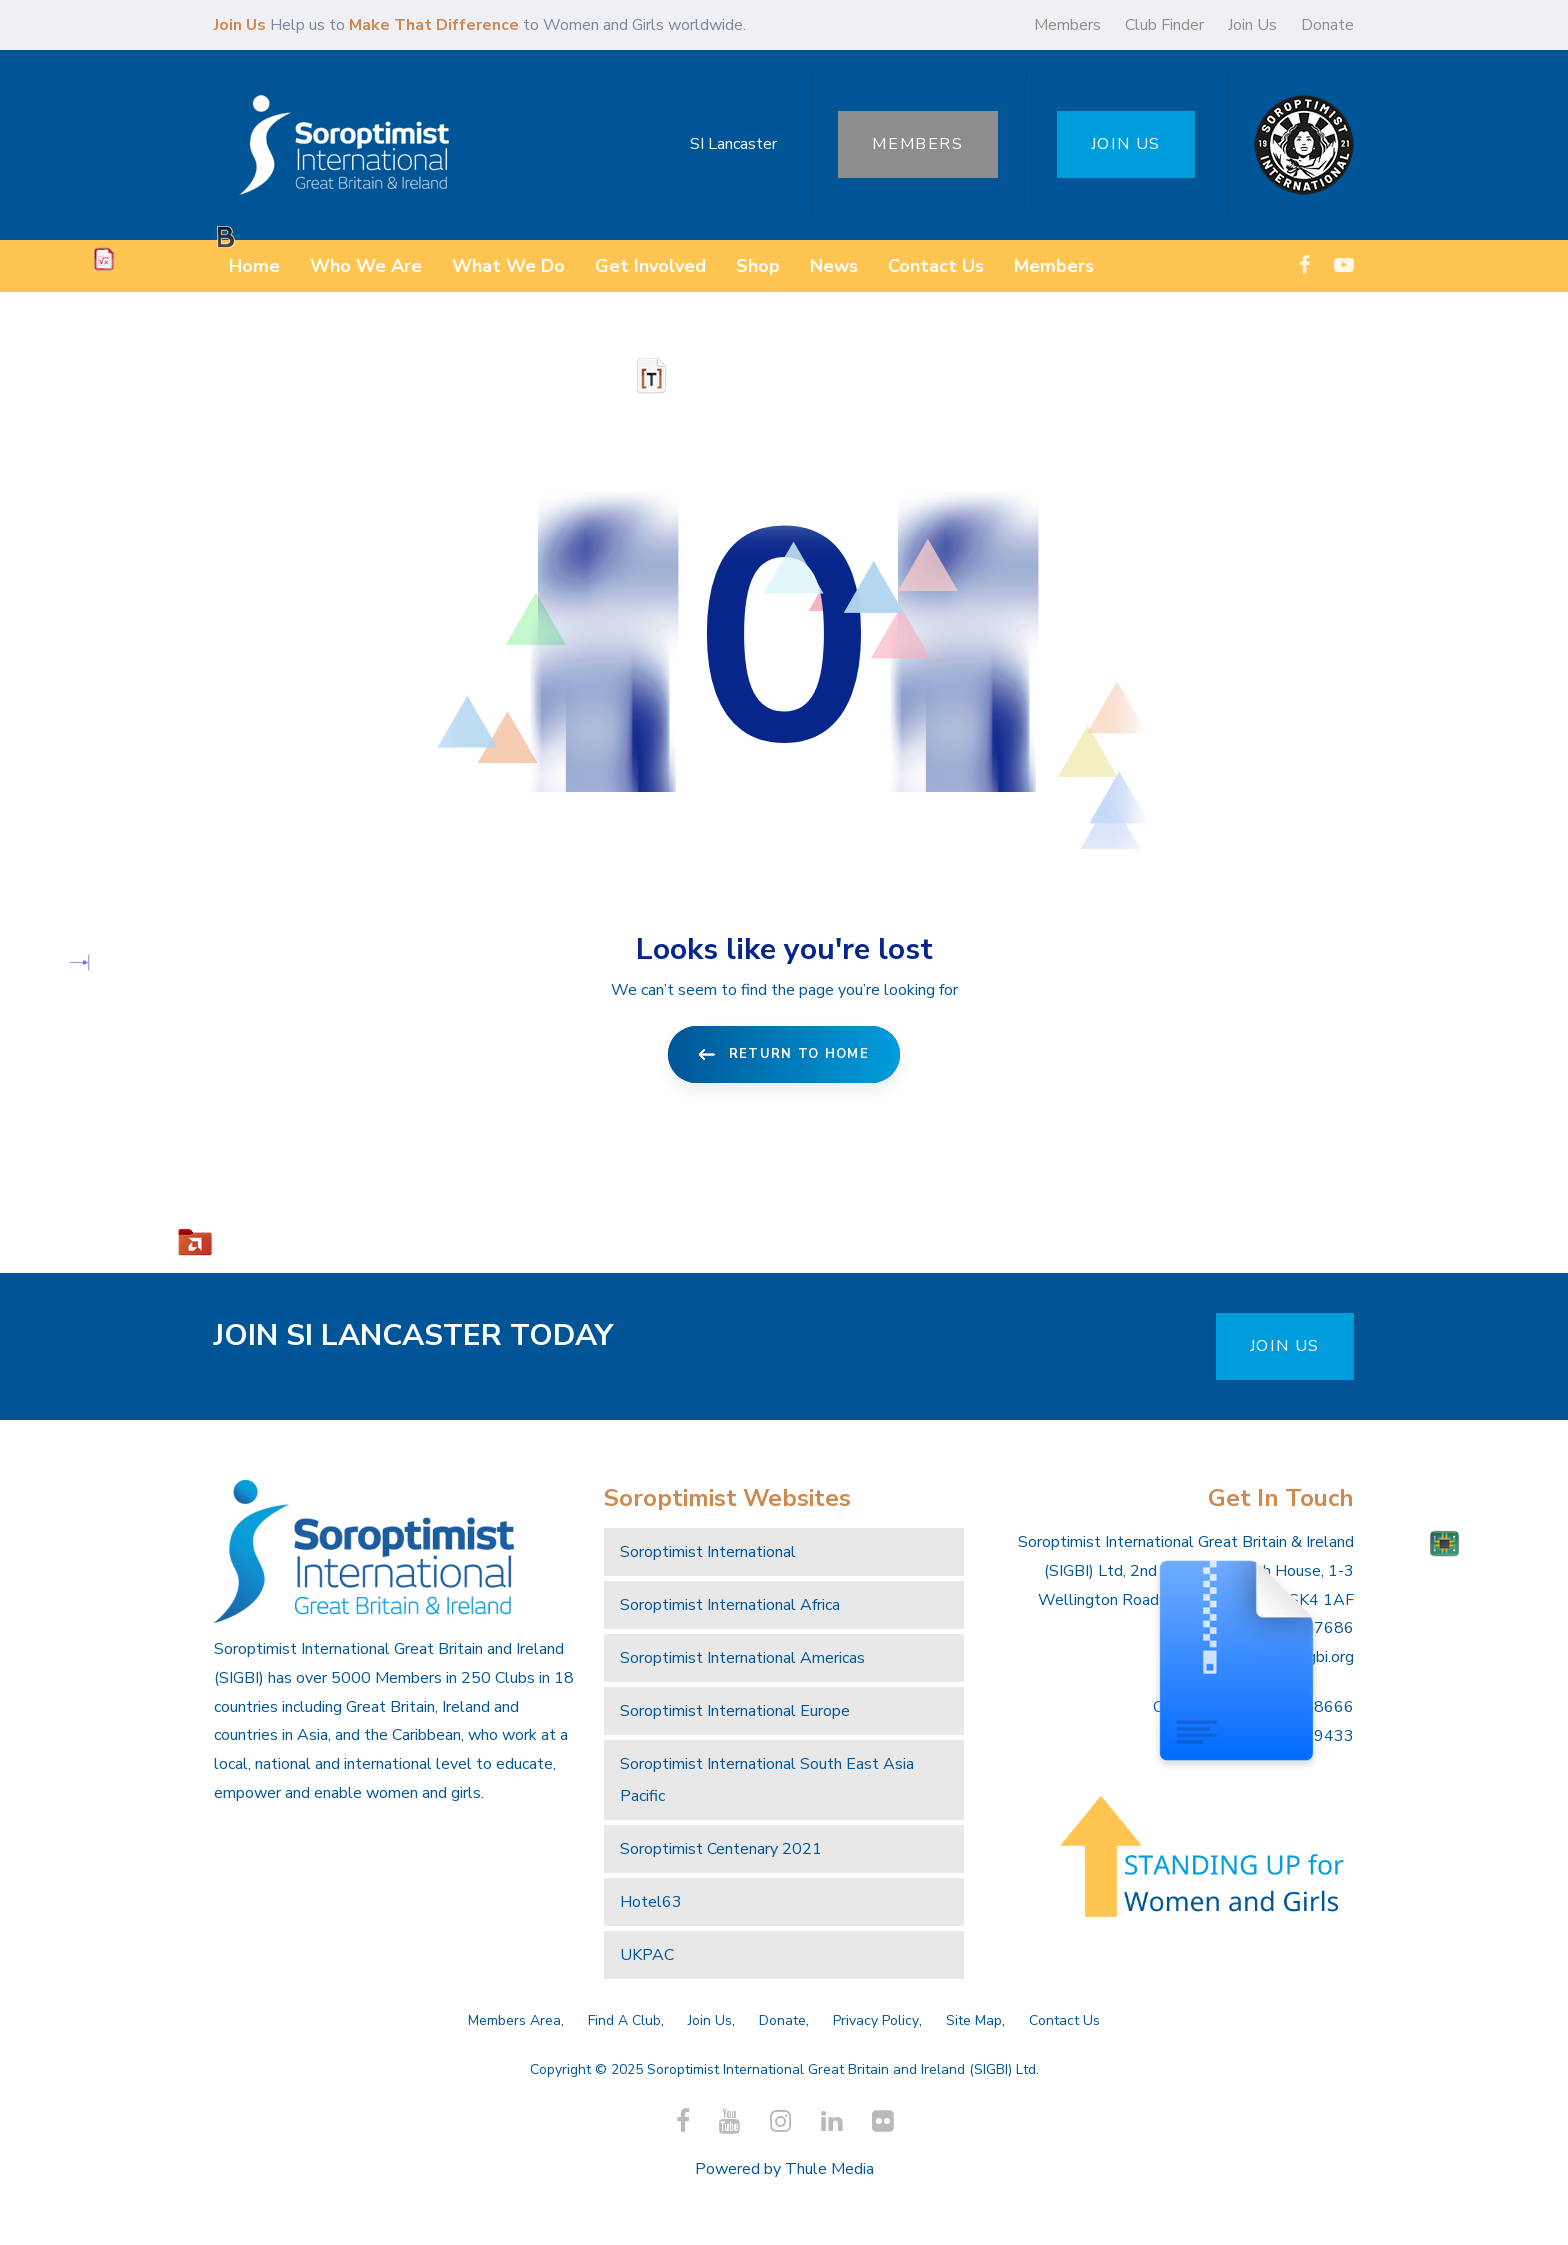  What do you see at coordinates (651, 375) in the screenshot?
I see `a toml configuration file` at bounding box center [651, 375].